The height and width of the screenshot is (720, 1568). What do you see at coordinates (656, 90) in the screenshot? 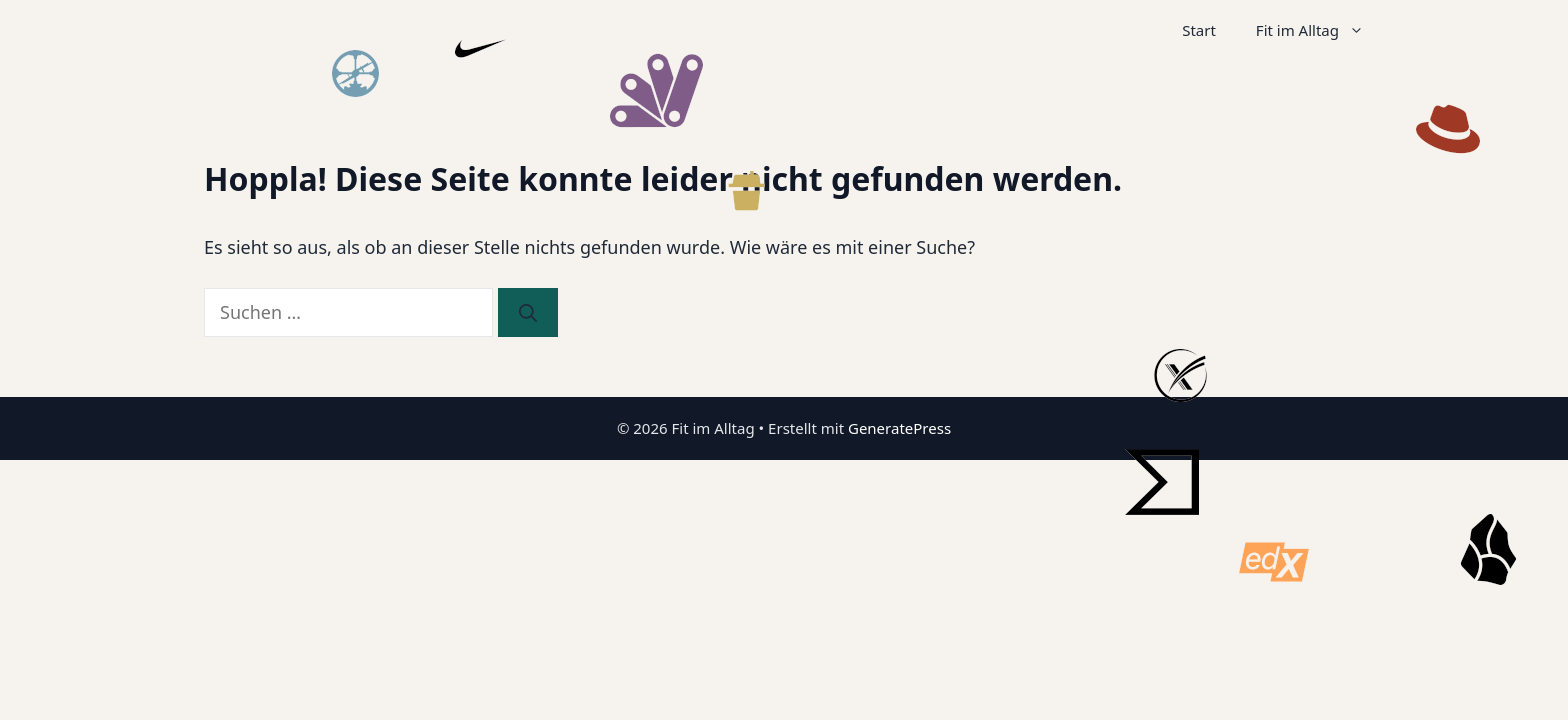
I see `Google Apps Script logo` at bounding box center [656, 90].